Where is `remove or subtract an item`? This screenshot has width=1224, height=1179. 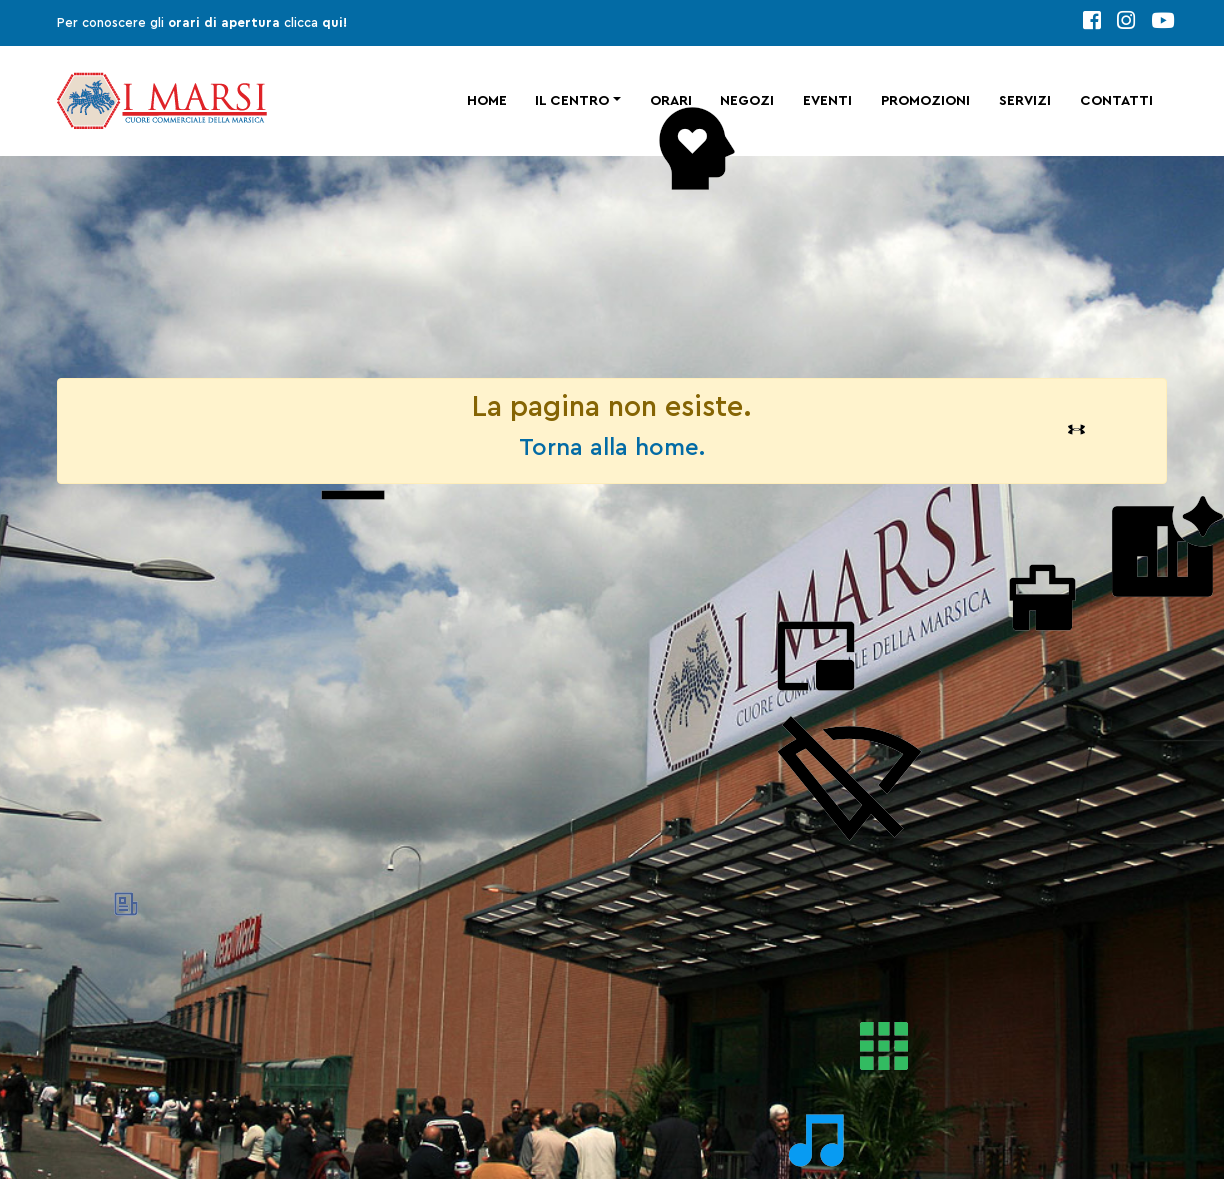 remove or subtract an item is located at coordinates (353, 495).